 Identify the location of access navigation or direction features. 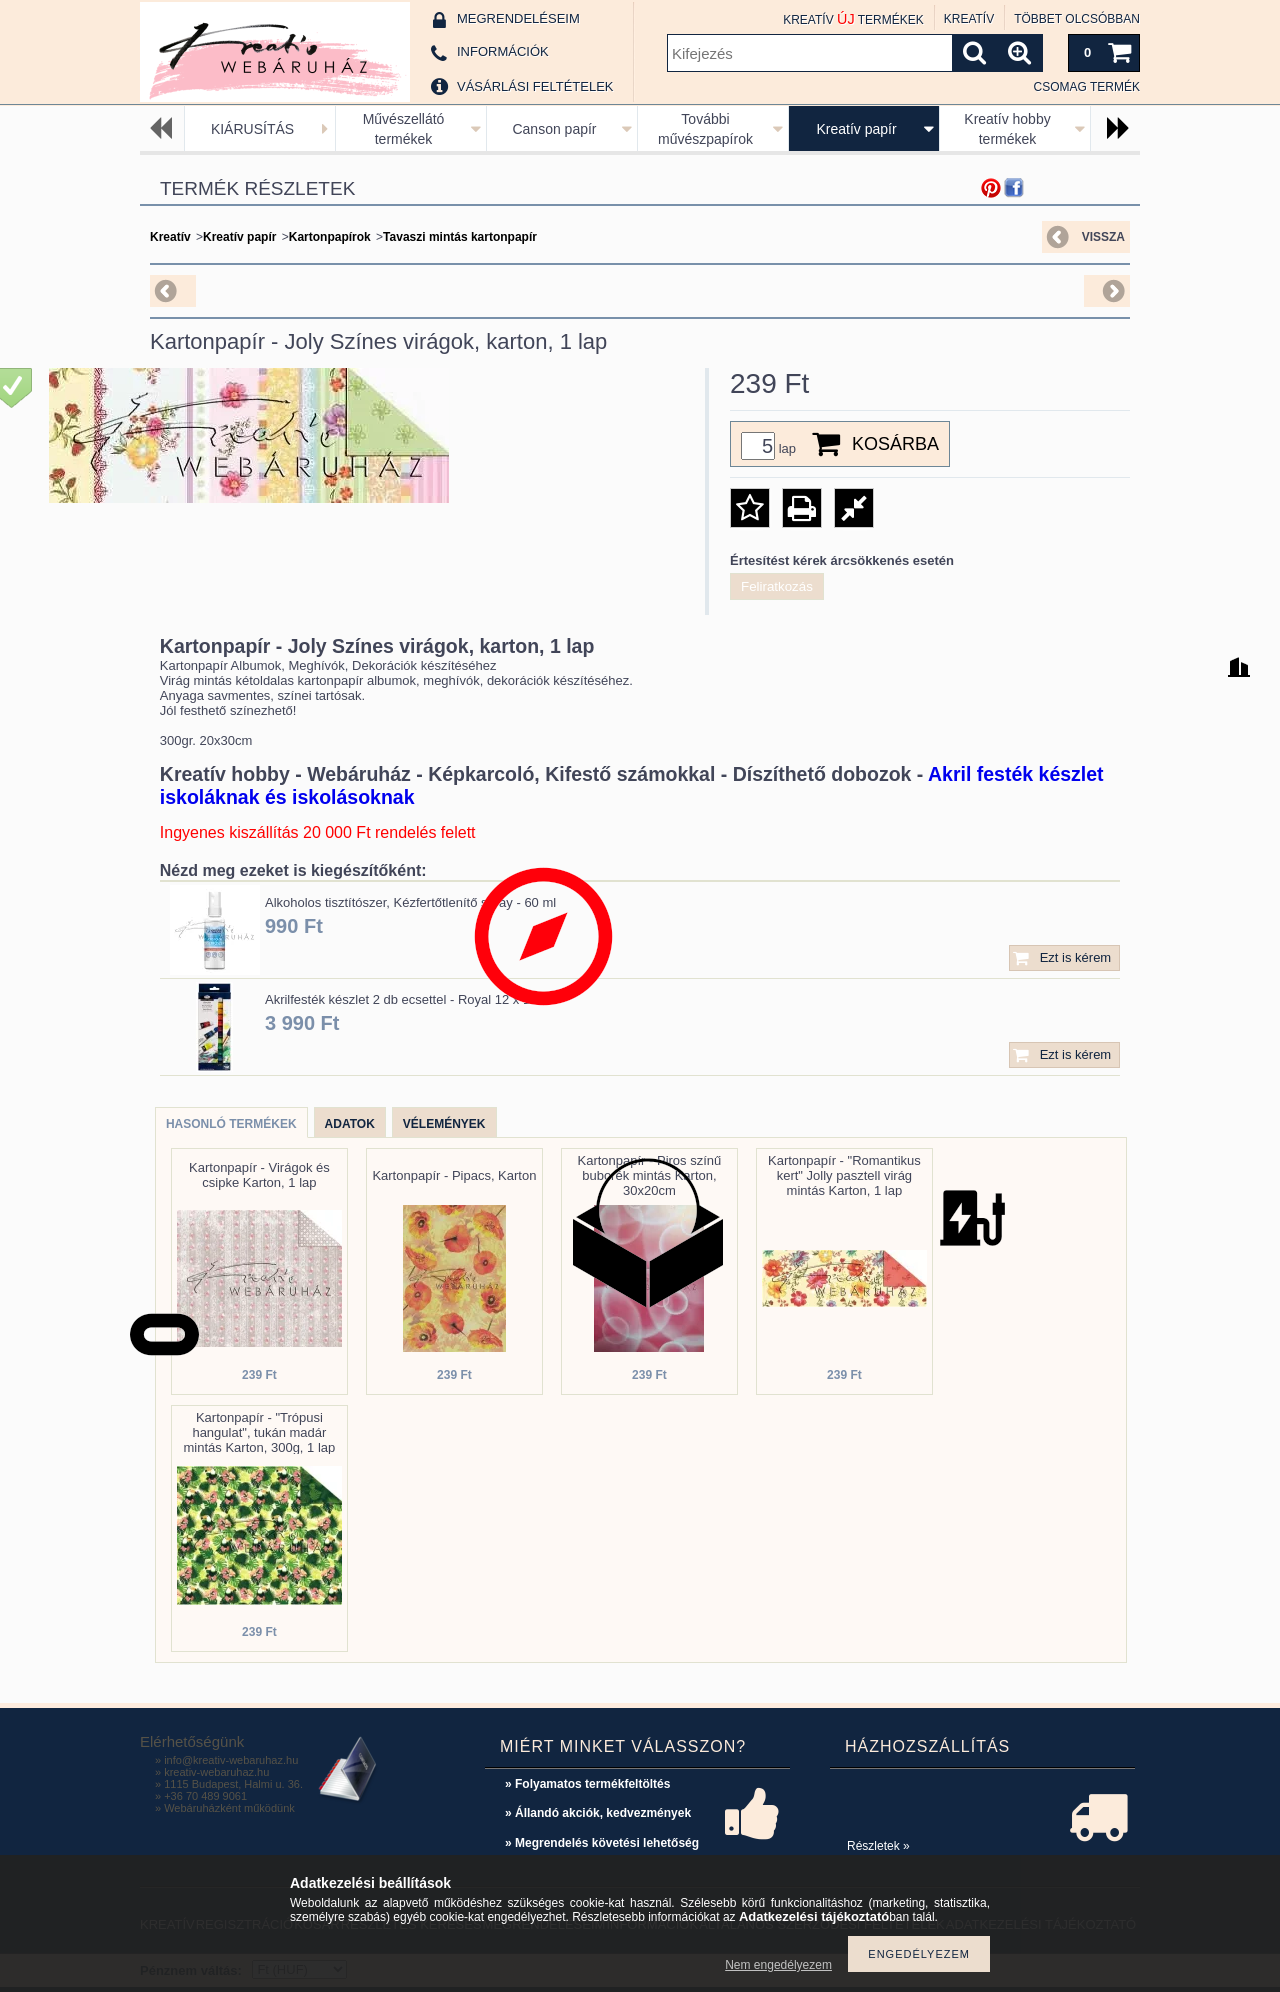
(543, 936).